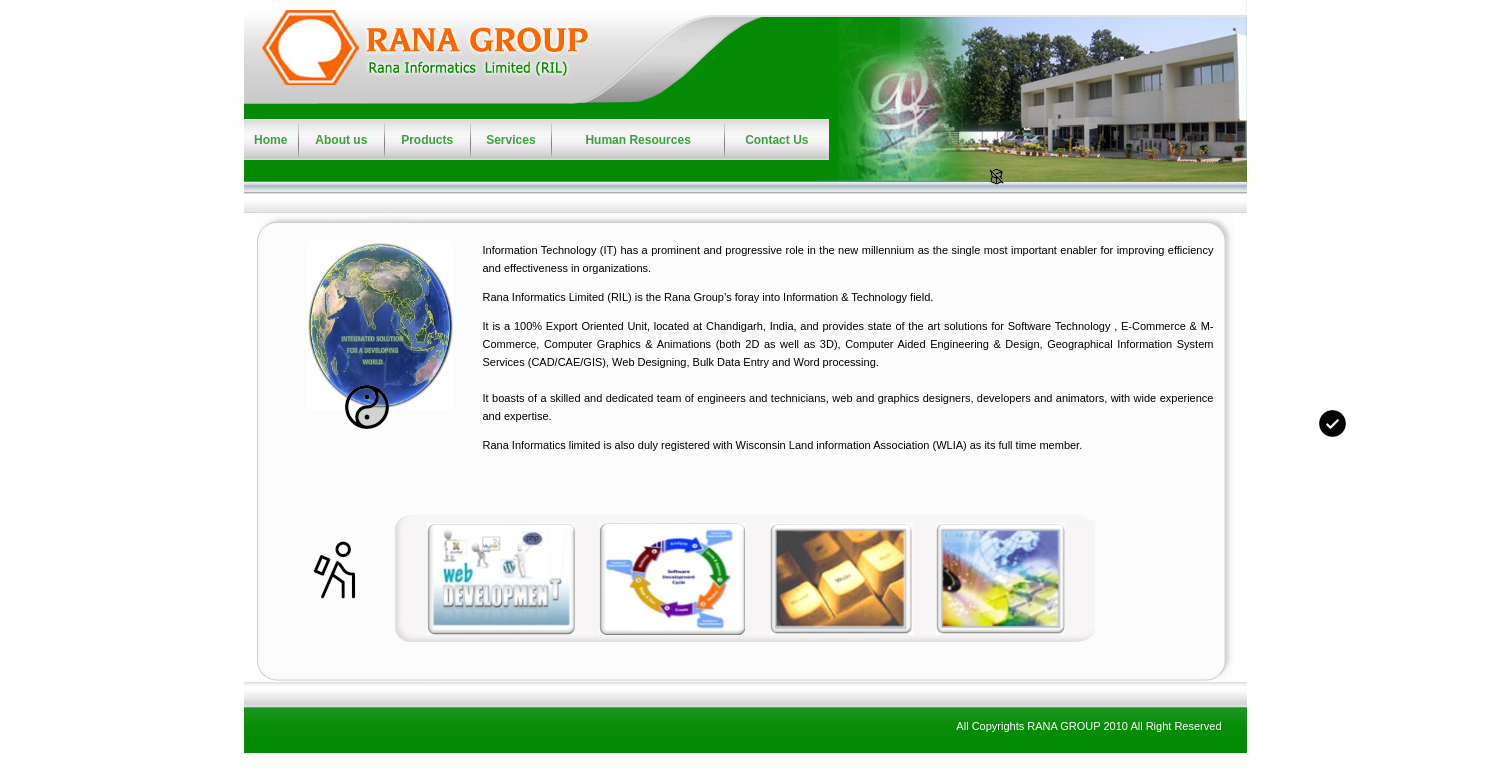 This screenshot has width=1490, height=771. What do you see at coordinates (367, 407) in the screenshot?
I see `toggle balance or harmony mode` at bounding box center [367, 407].